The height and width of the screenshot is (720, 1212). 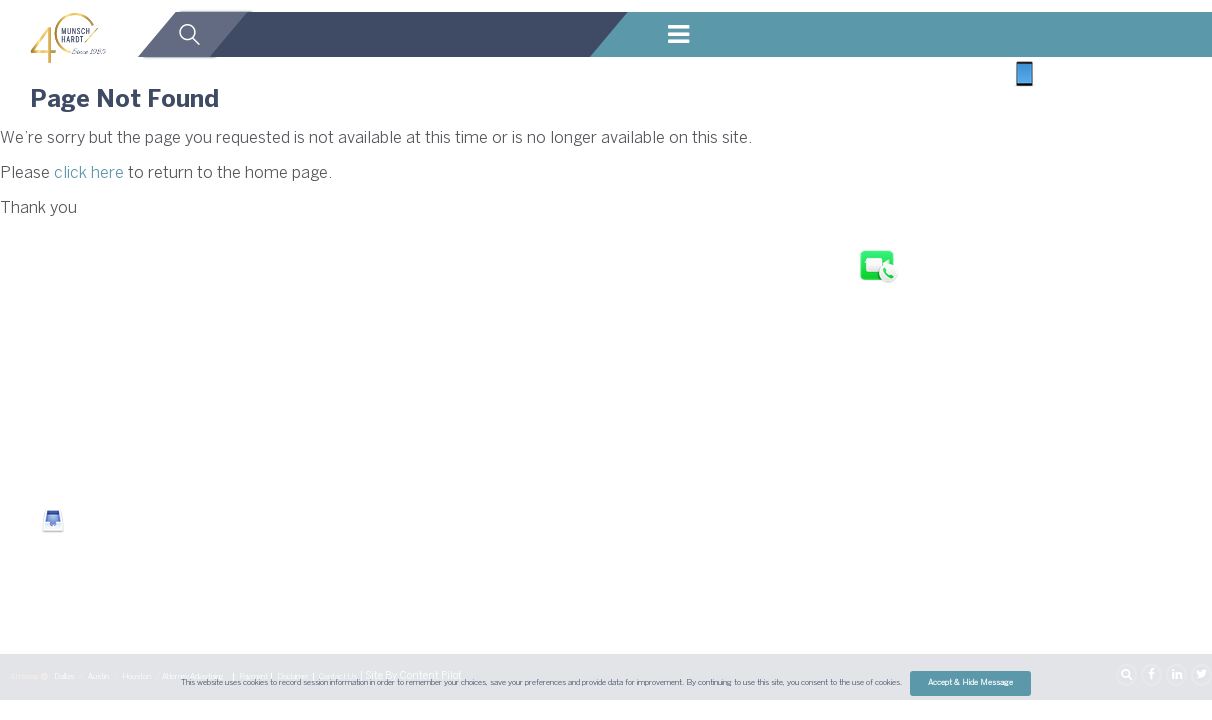 I want to click on access your email inbox, so click(x=53, y=521).